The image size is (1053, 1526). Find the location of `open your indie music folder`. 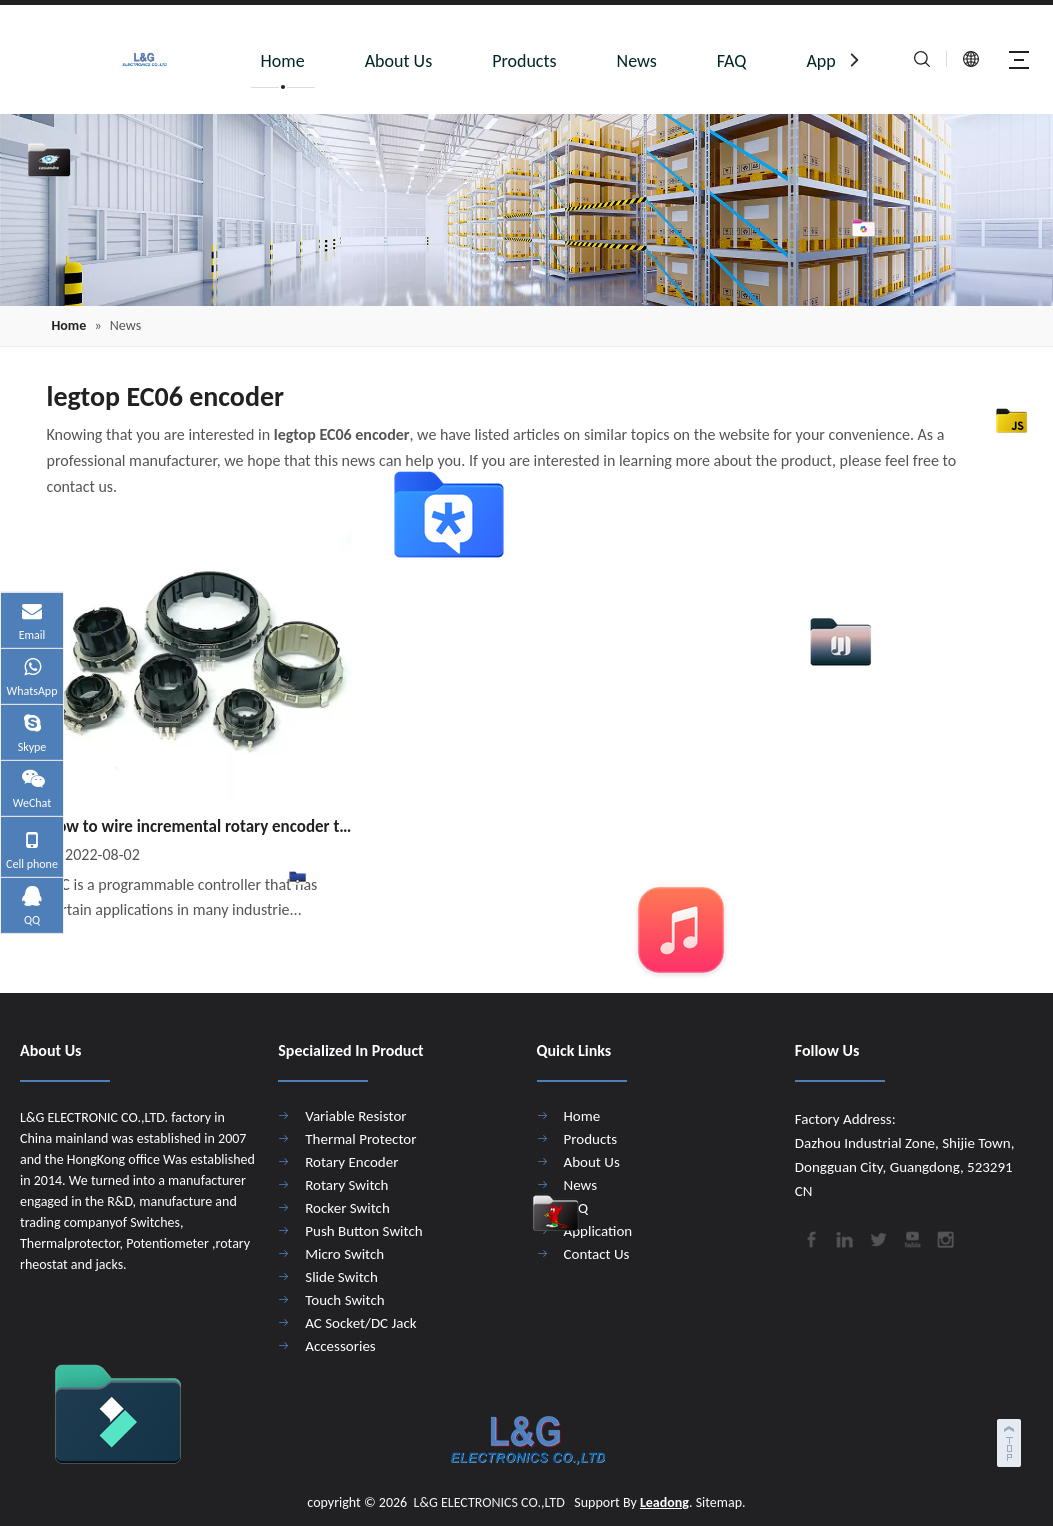

open your indie music folder is located at coordinates (840, 643).